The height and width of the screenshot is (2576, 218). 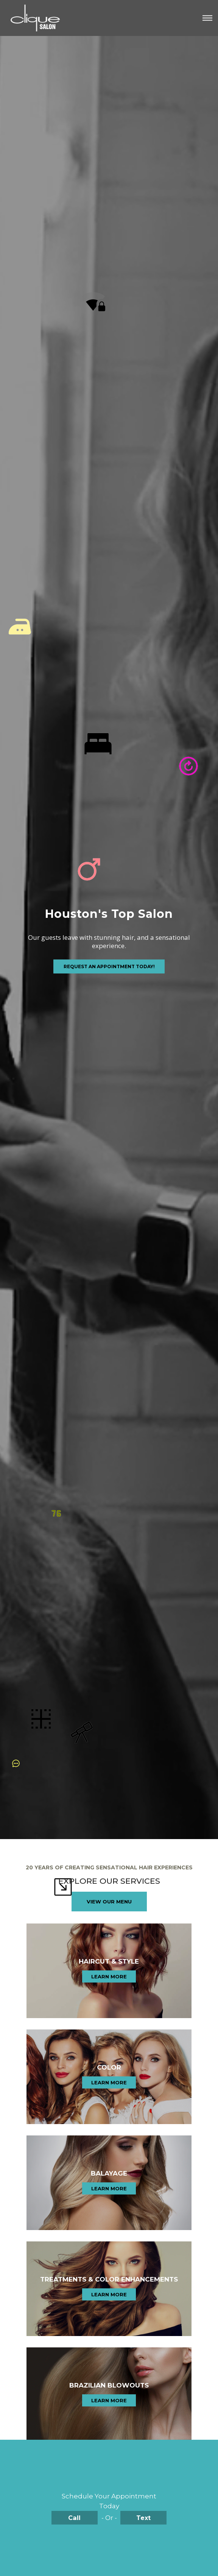 I want to click on book a room or accommodation, so click(x=98, y=744).